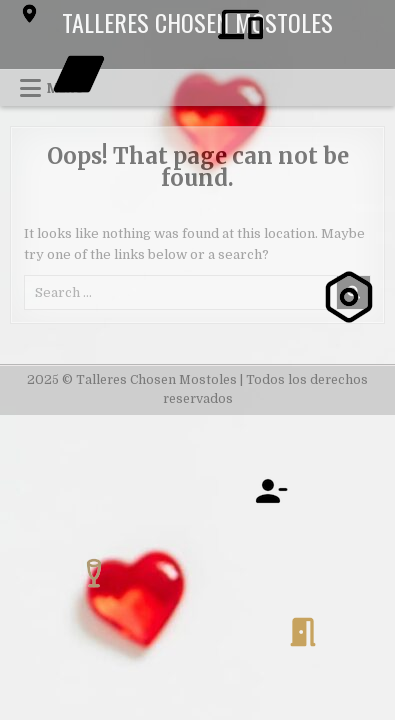 The image size is (395, 720). I want to click on celebrate an achievement or milestone, so click(94, 573).